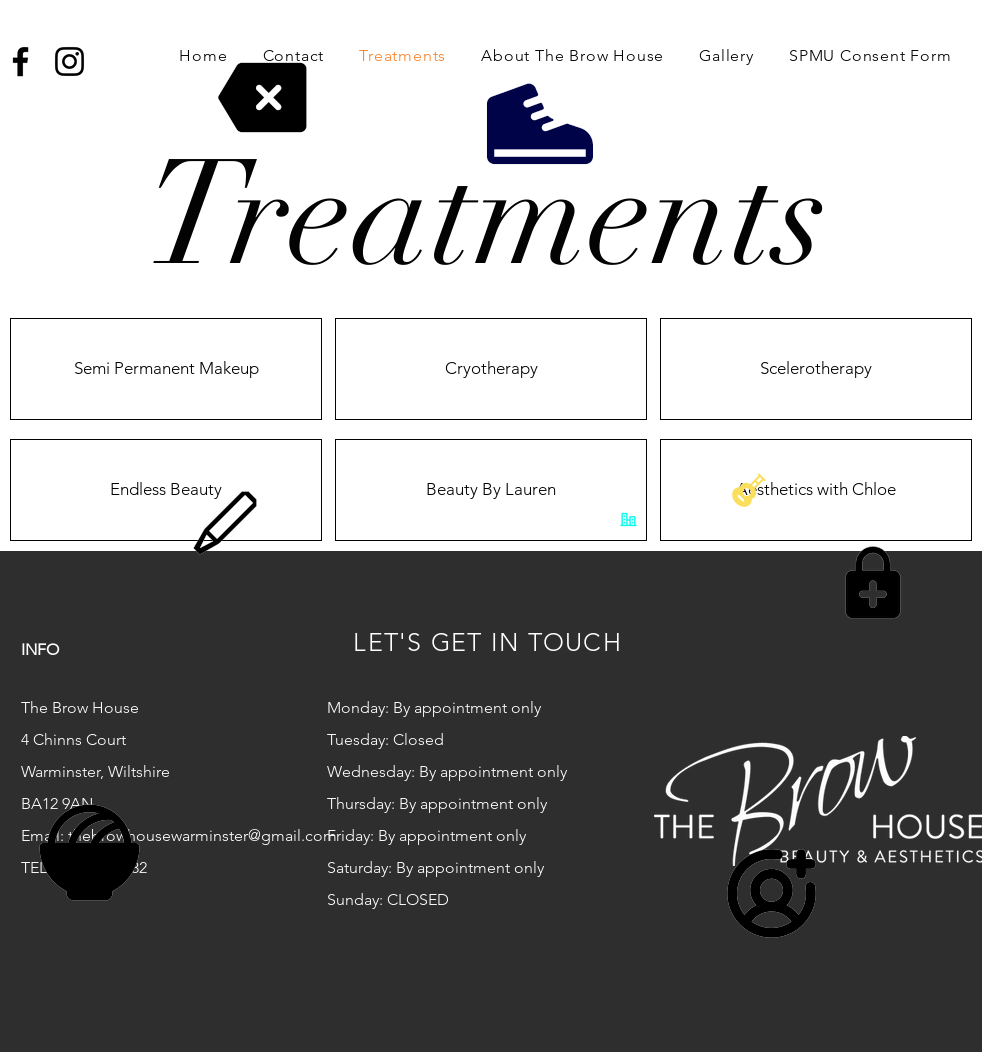 Image resolution: width=982 pixels, height=1052 pixels. What do you see at coordinates (628, 519) in the screenshot?
I see `view city or urban locations` at bounding box center [628, 519].